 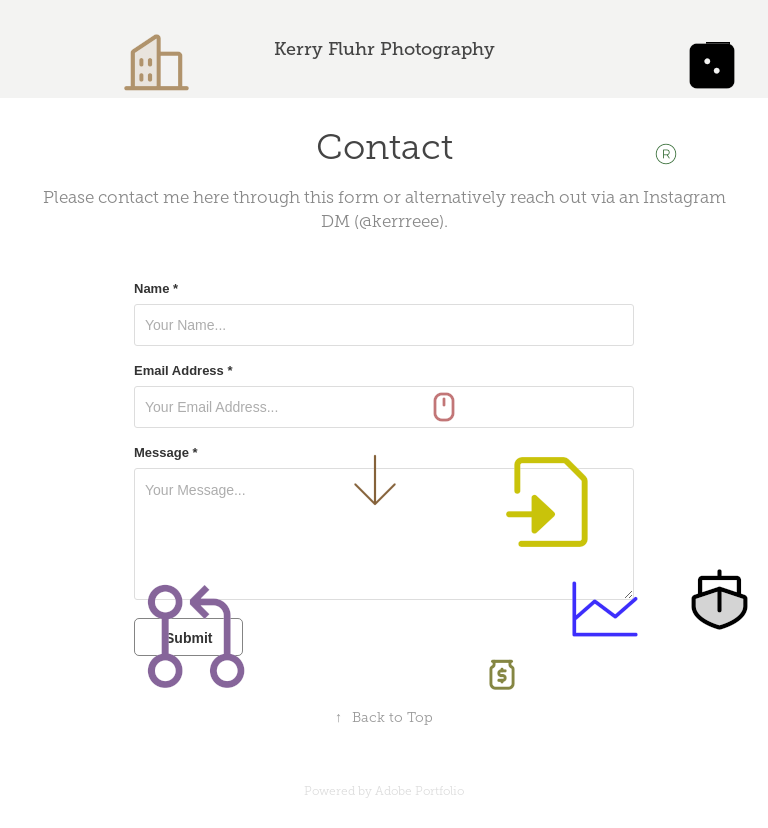 What do you see at coordinates (444, 407) in the screenshot?
I see `mouse input device indicator` at bounding box center [444, 407].